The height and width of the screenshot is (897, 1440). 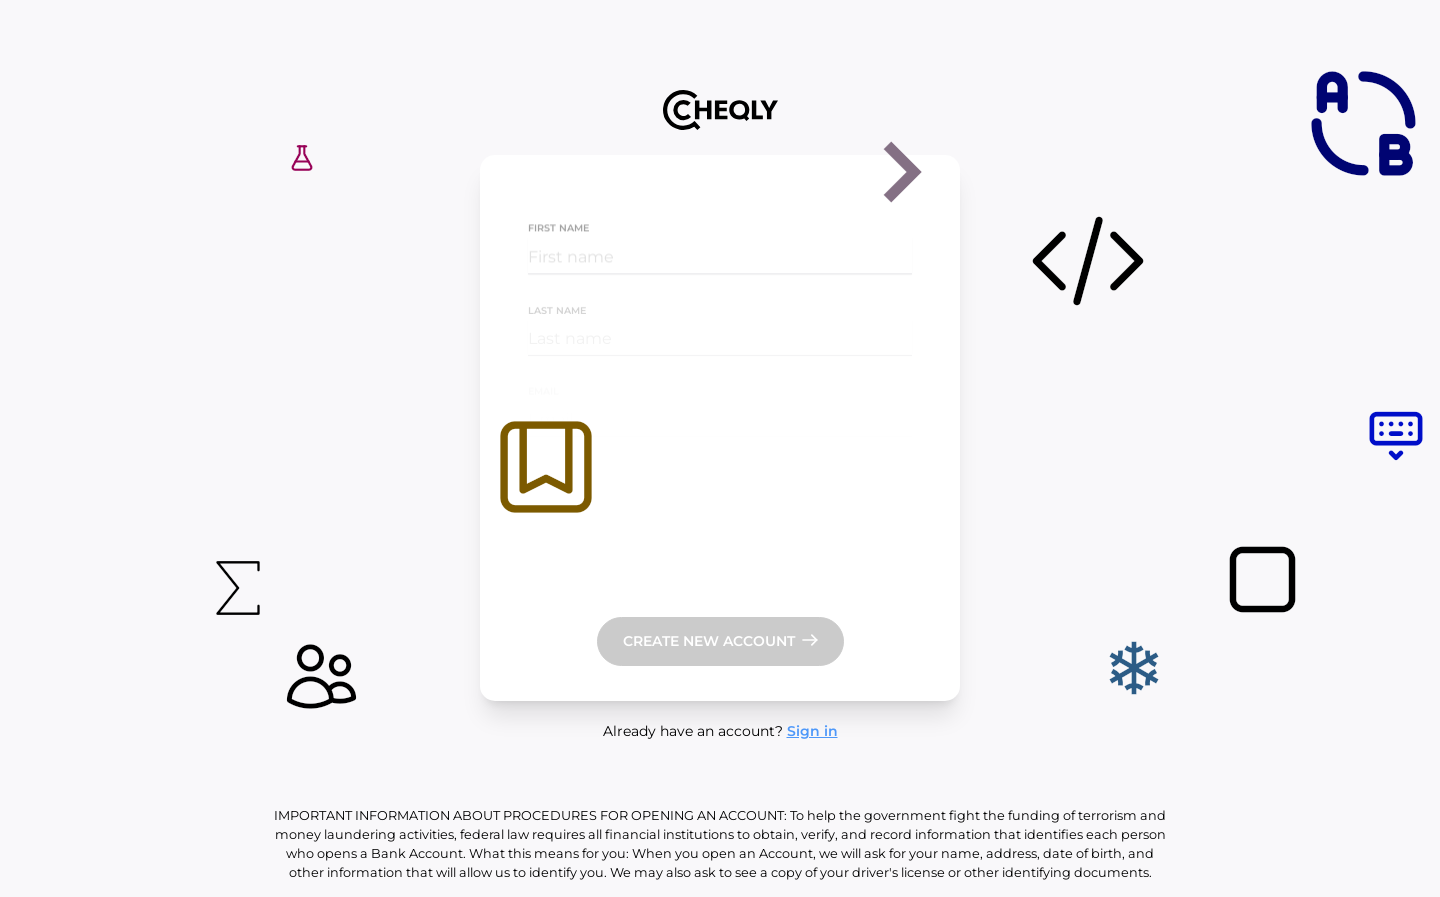 What do you see at coordinates (902, 172) in the screenshot?
I see `navigate to the next item or screen` at bounding box center [902, 172].